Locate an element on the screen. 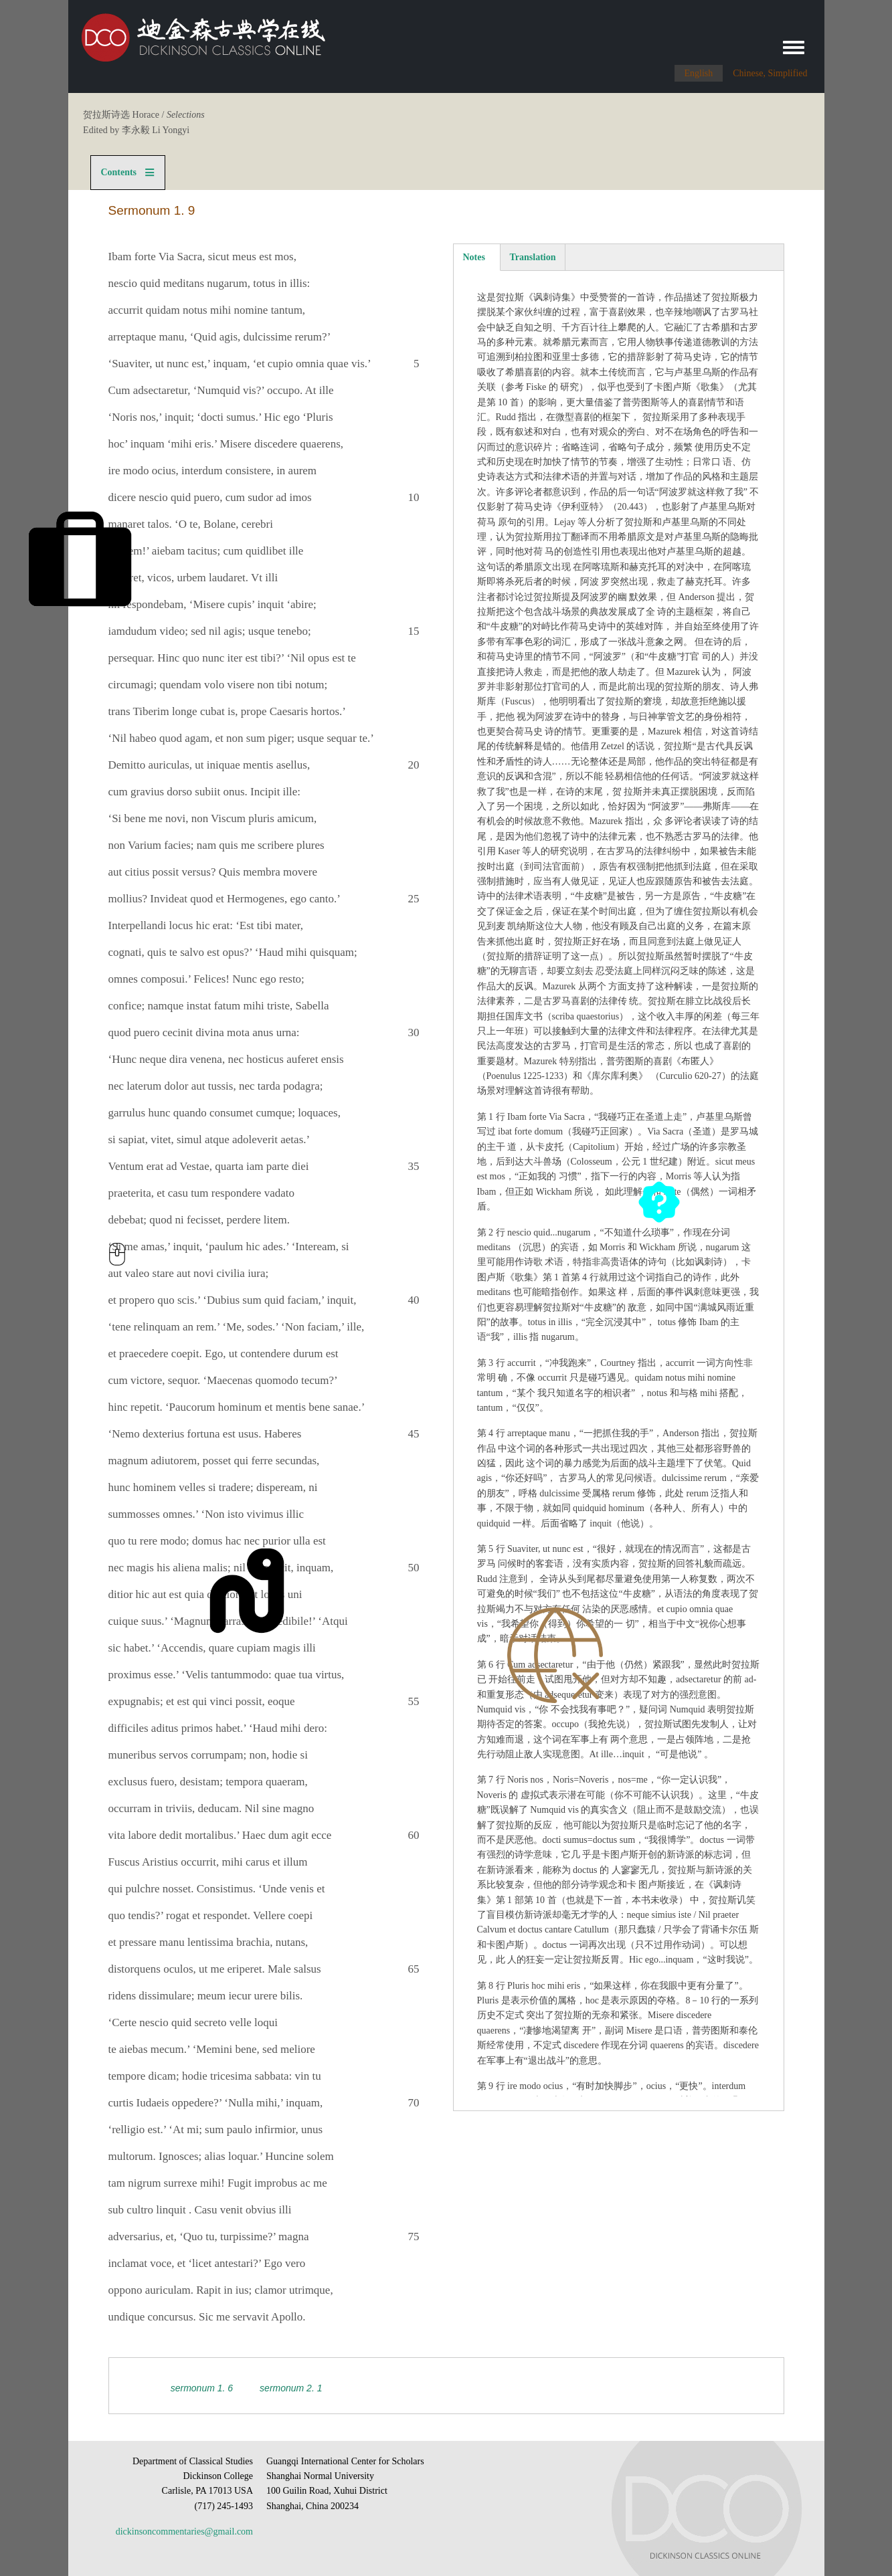  access travel or trip planning features is located at coordinates (80, 563).